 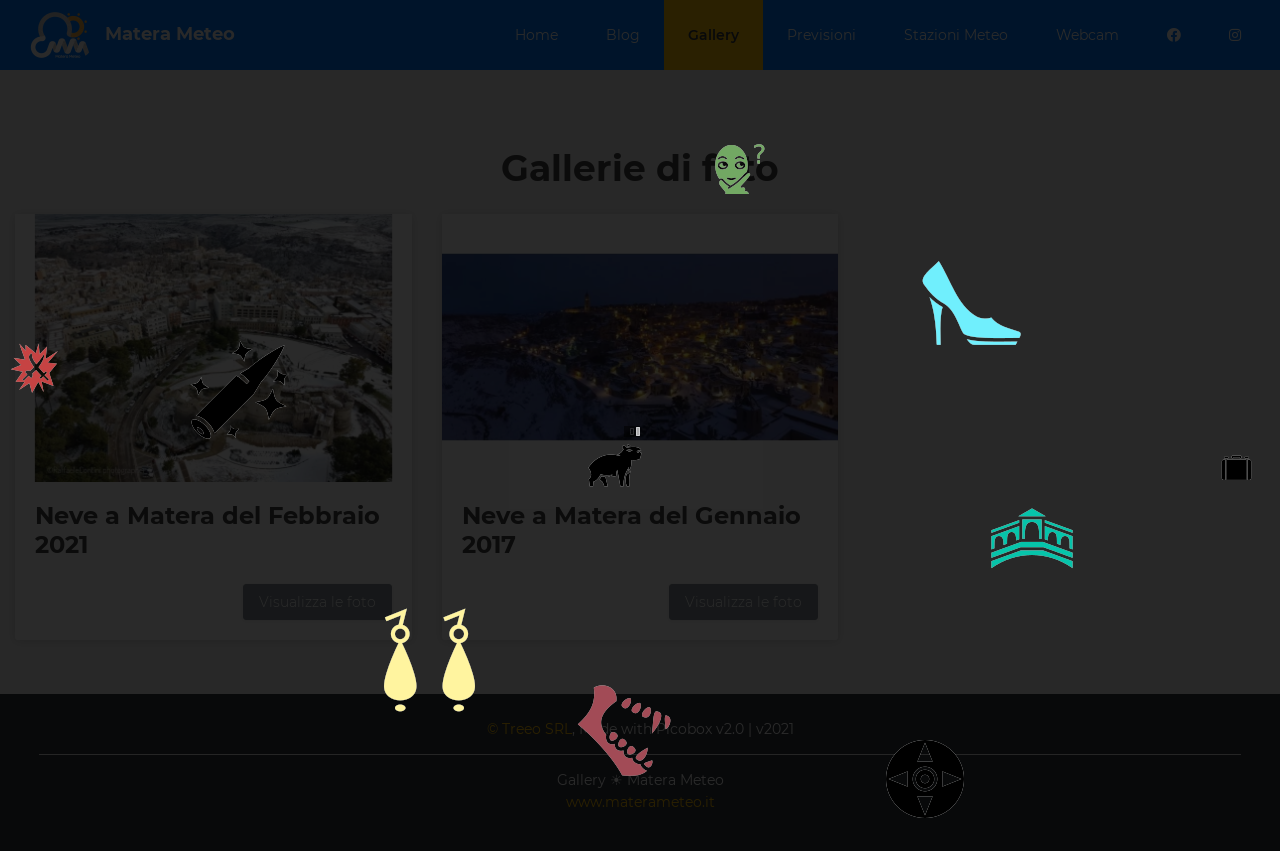 I want to click on crossed swords clash or combat action, so click(x=35, y=368).